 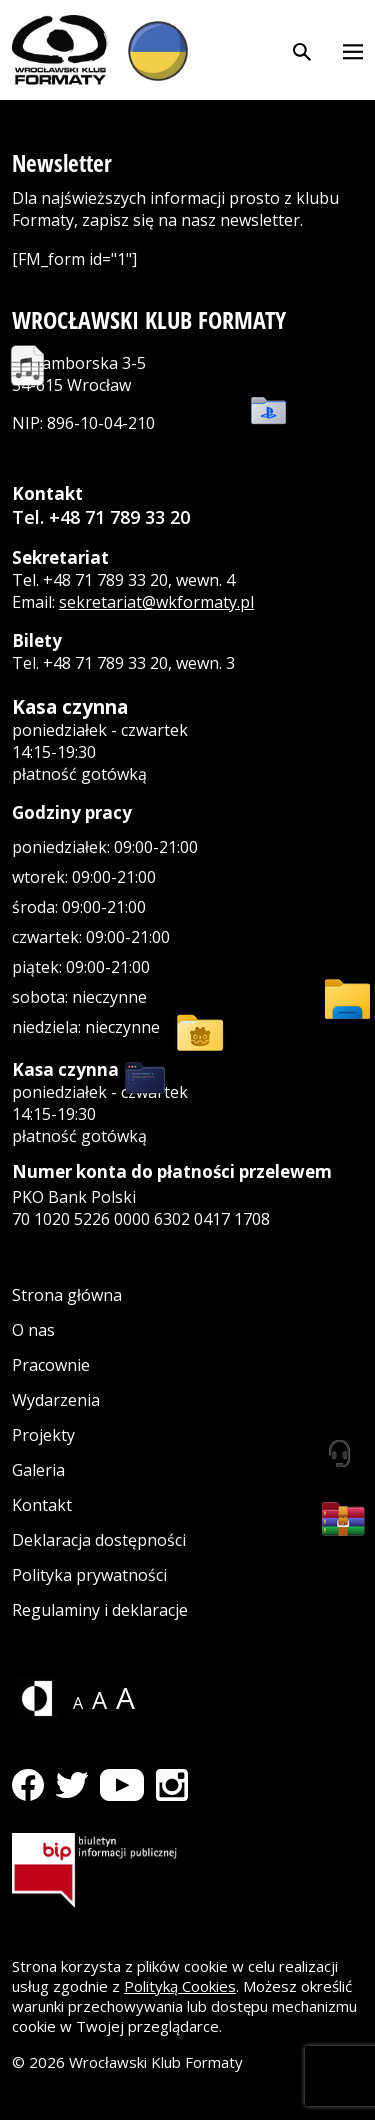 What do you see at coordinates (145, 1079) in the screenshot?
I see `open programming projects folder` at bounding box center [145, 1079].